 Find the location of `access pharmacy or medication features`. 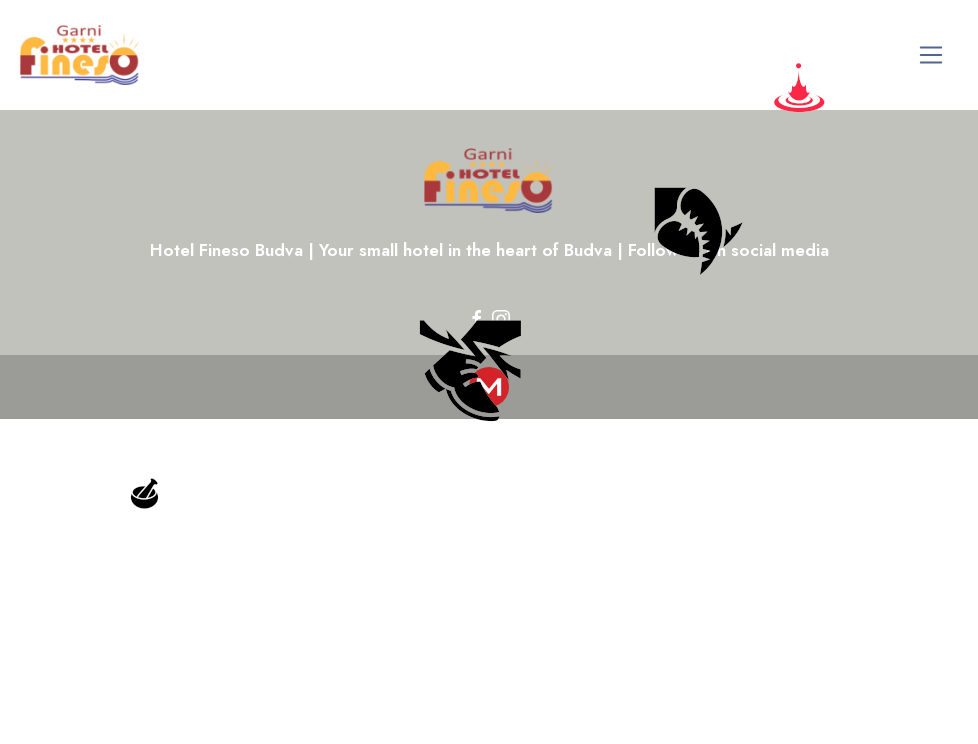

access pharmacy or medication features is located at coordinates (144, 493).